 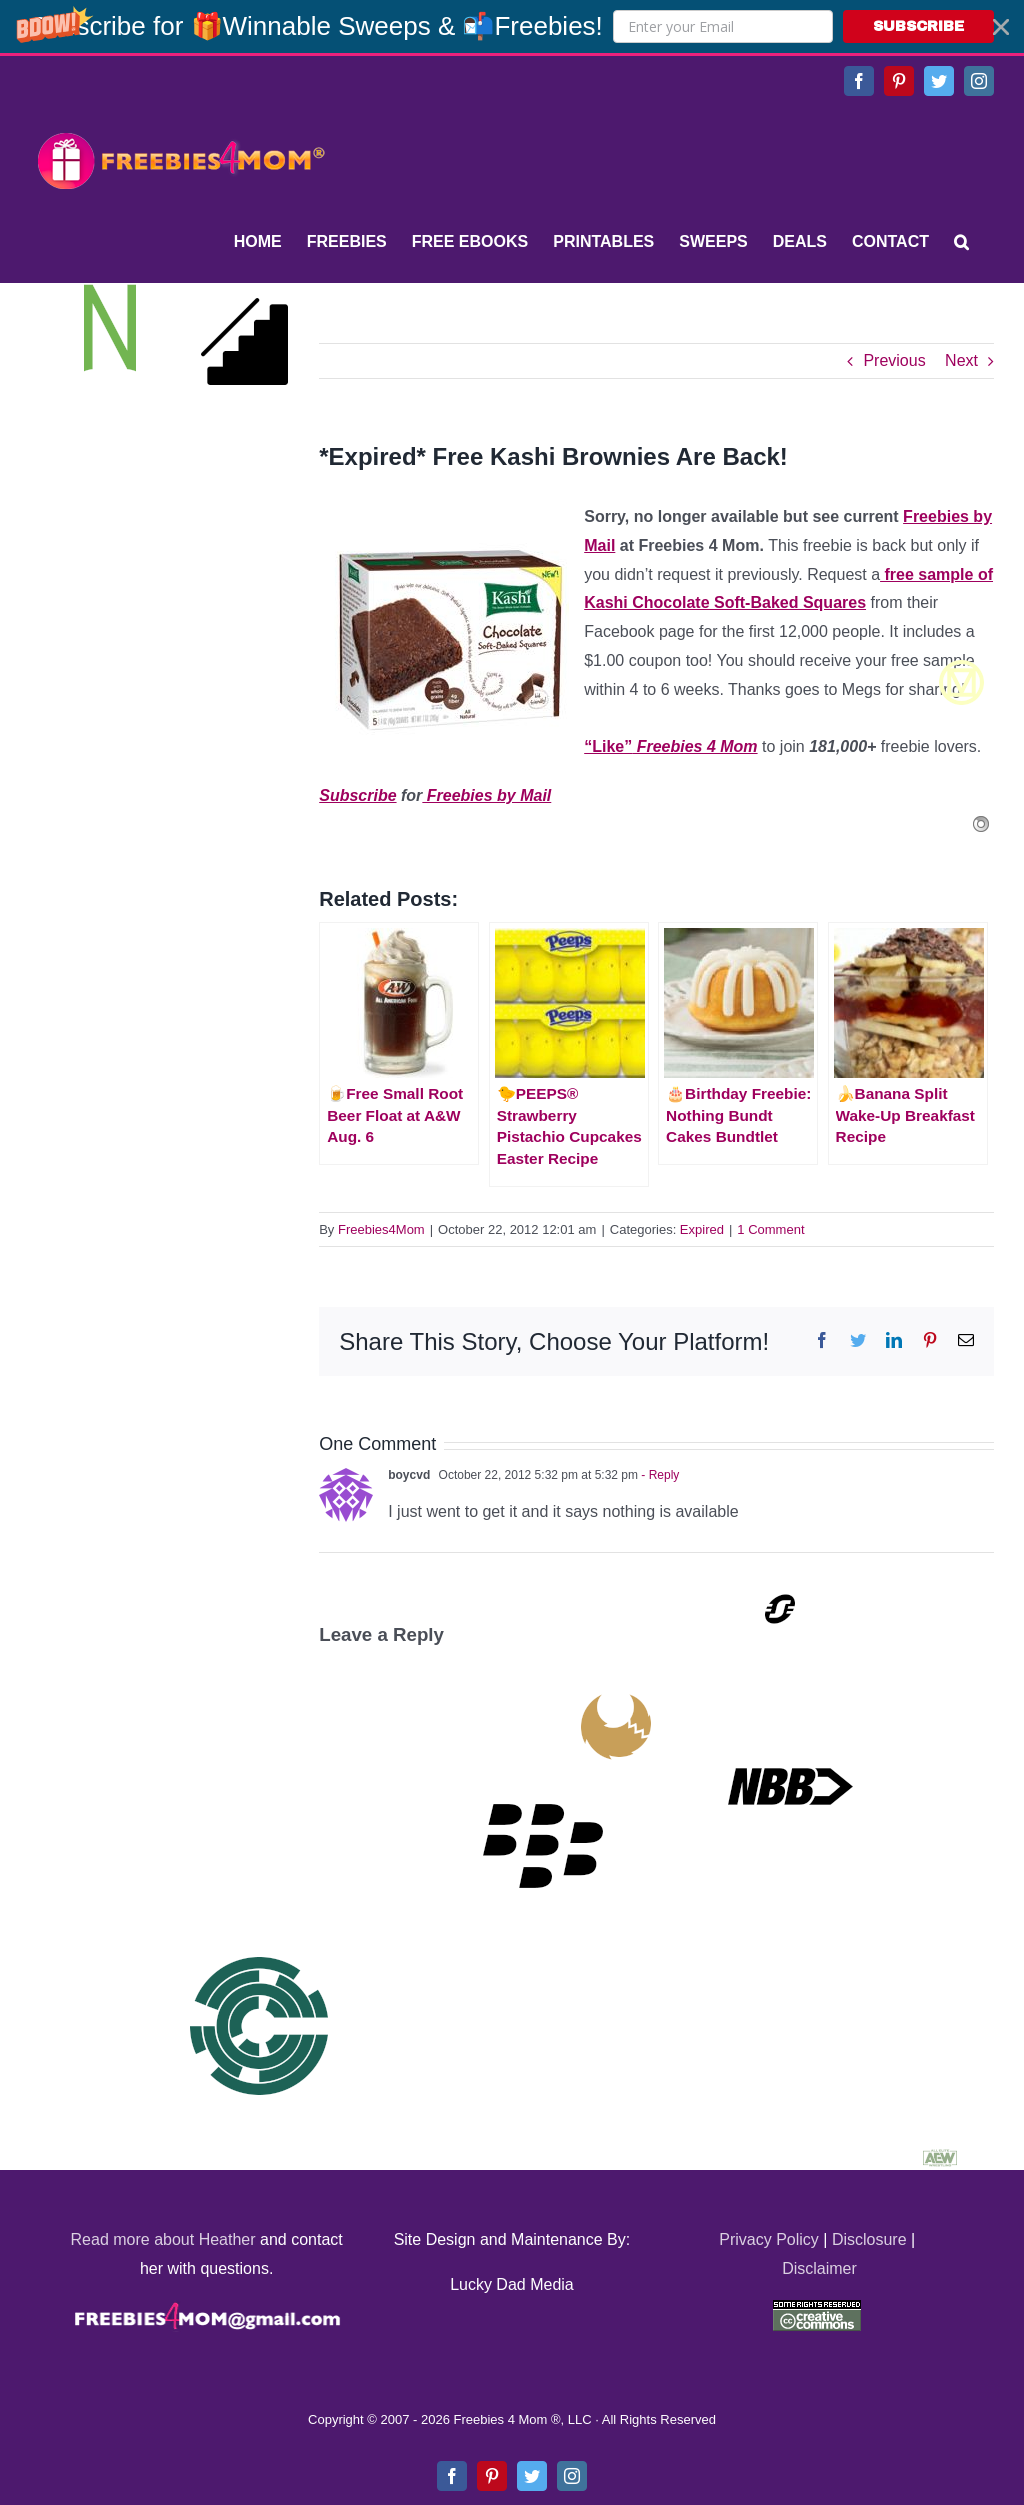 What do you see at coordinates (940, 2158) in the screenshot?
I see `visit the All Elite Wrestling website` at bounding box center [940, 2158].